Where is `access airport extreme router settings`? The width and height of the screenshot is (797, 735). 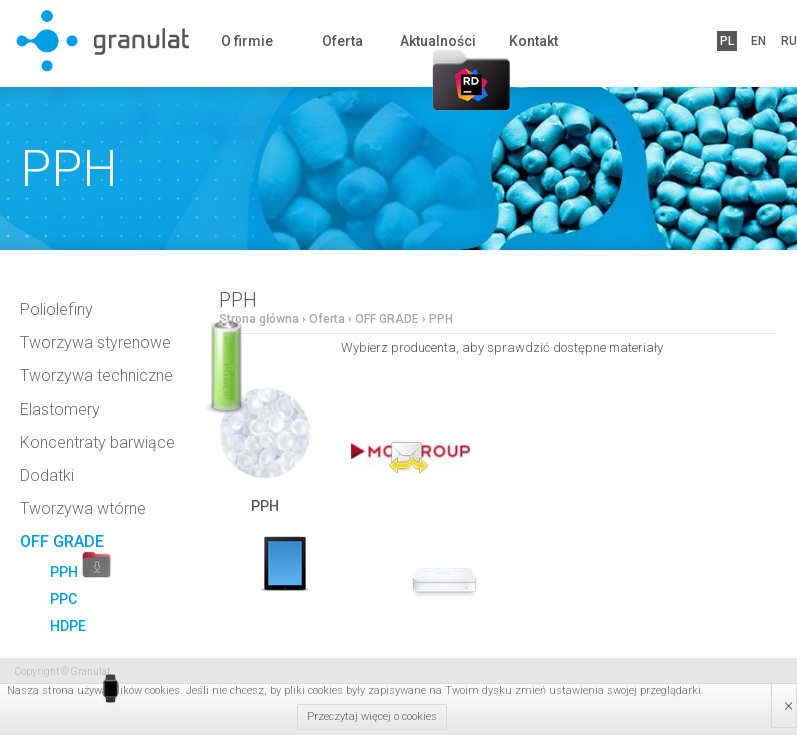
access airport extreme router settings is located at coordinates (444, 574).